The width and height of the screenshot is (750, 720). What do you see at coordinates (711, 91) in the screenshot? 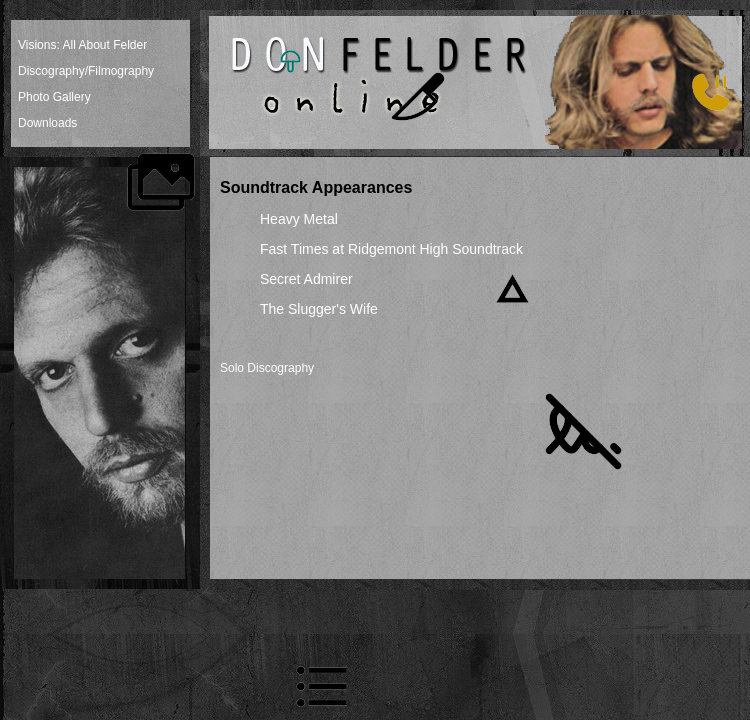
I see `put current call on hold` at bounding box center [711, 91].